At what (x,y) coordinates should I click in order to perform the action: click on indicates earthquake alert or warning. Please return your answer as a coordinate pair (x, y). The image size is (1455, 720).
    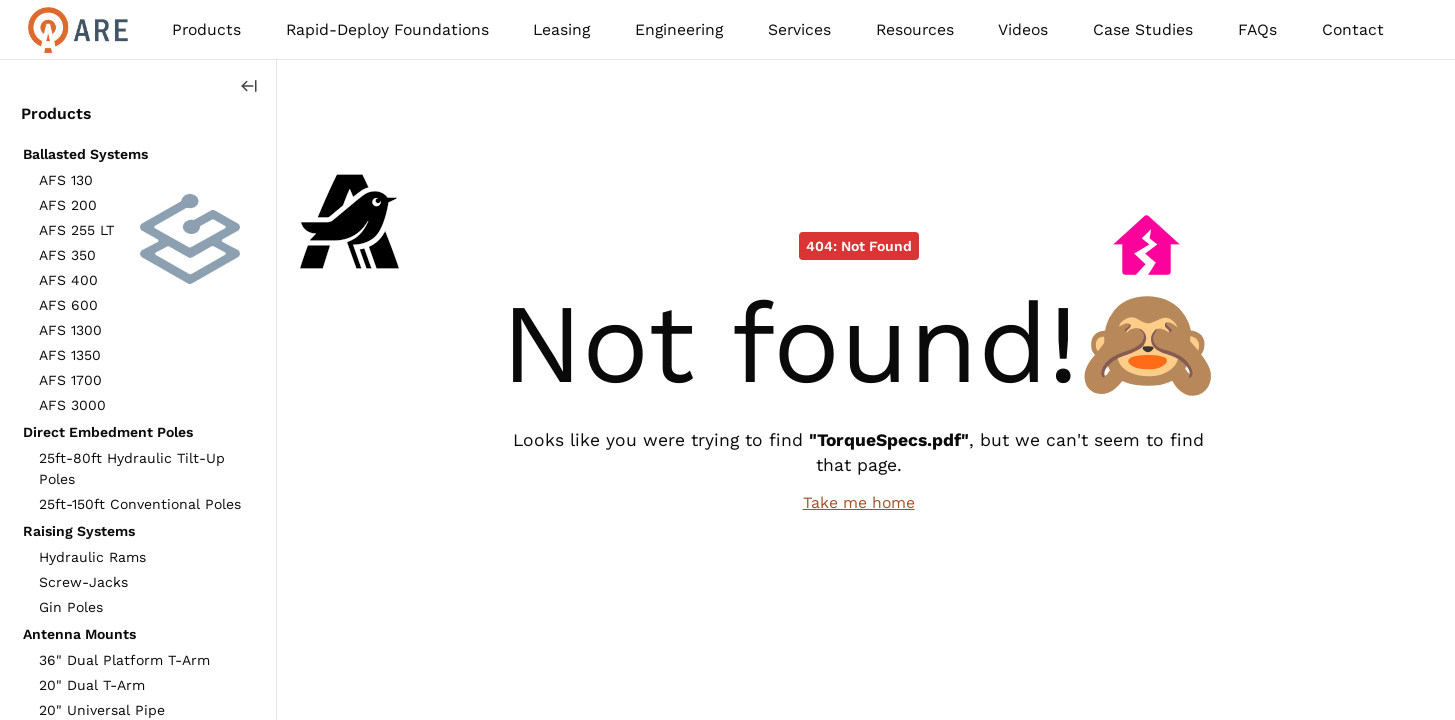
    Looking at the image, I should click on (1146, 247).